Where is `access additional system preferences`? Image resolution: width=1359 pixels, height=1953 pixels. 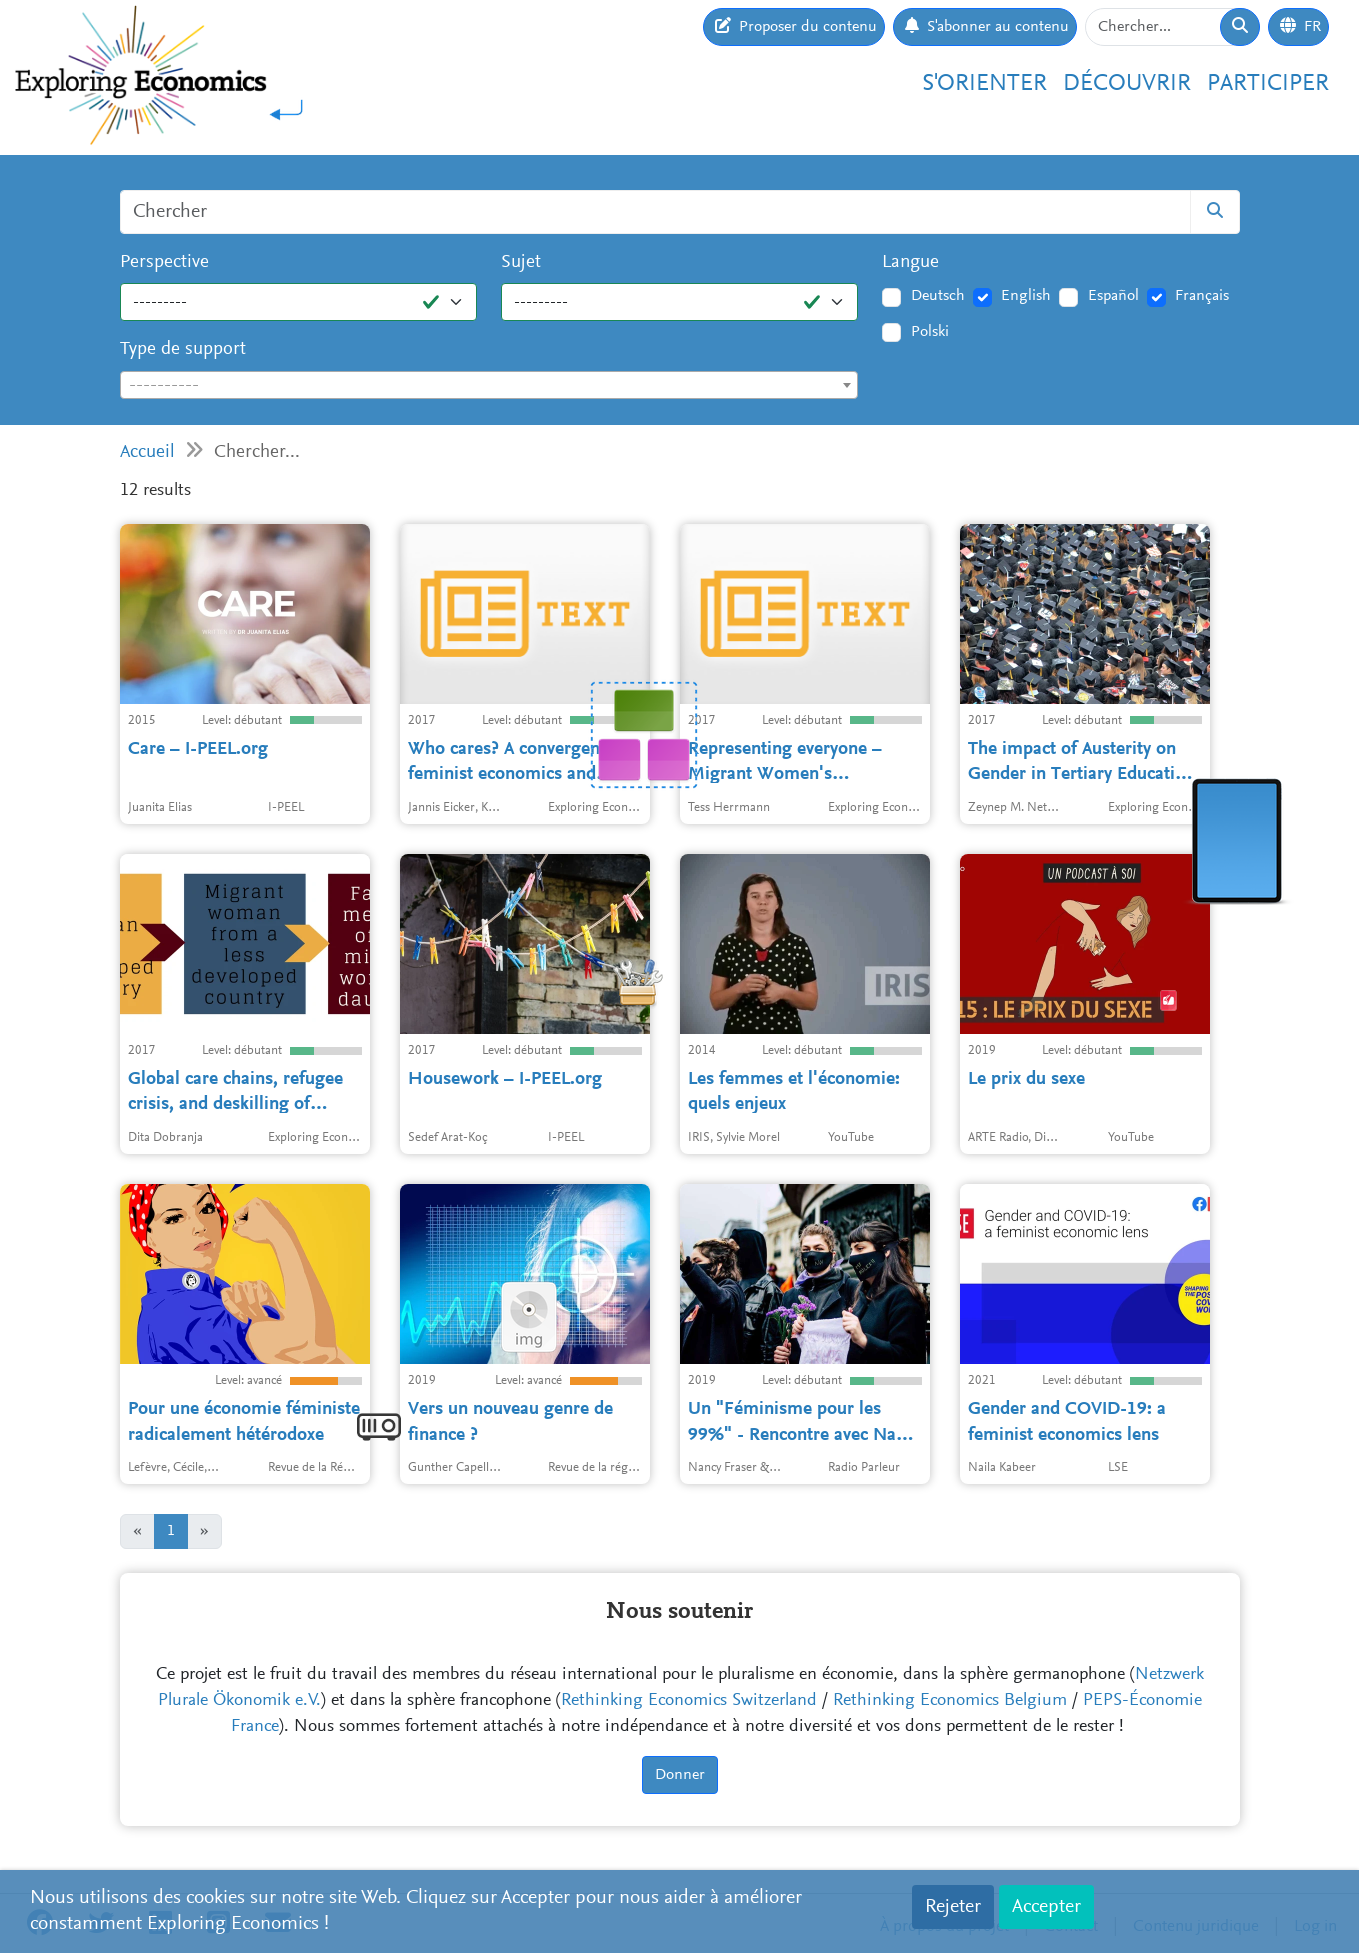
access additional system preferences is located at coordinates (638, 984).